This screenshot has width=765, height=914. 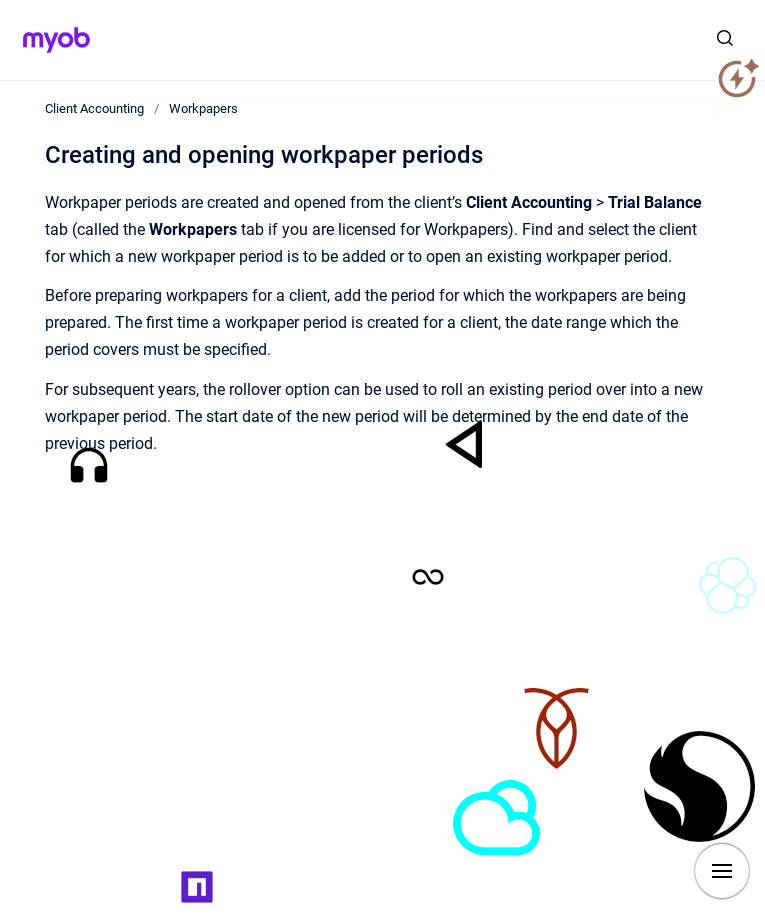 I want to click on Qualcomm Snapdragon brand logo, so click(x=699, y=786).